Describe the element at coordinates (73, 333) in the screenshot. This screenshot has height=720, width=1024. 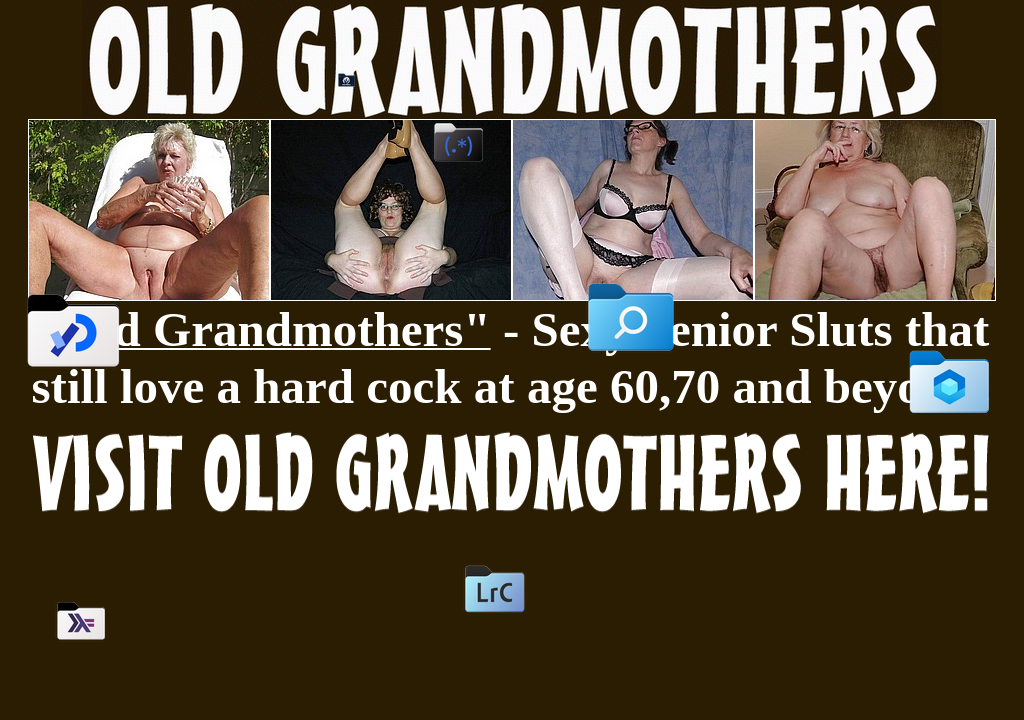
I see `folder containing files currently being processed` at that location.